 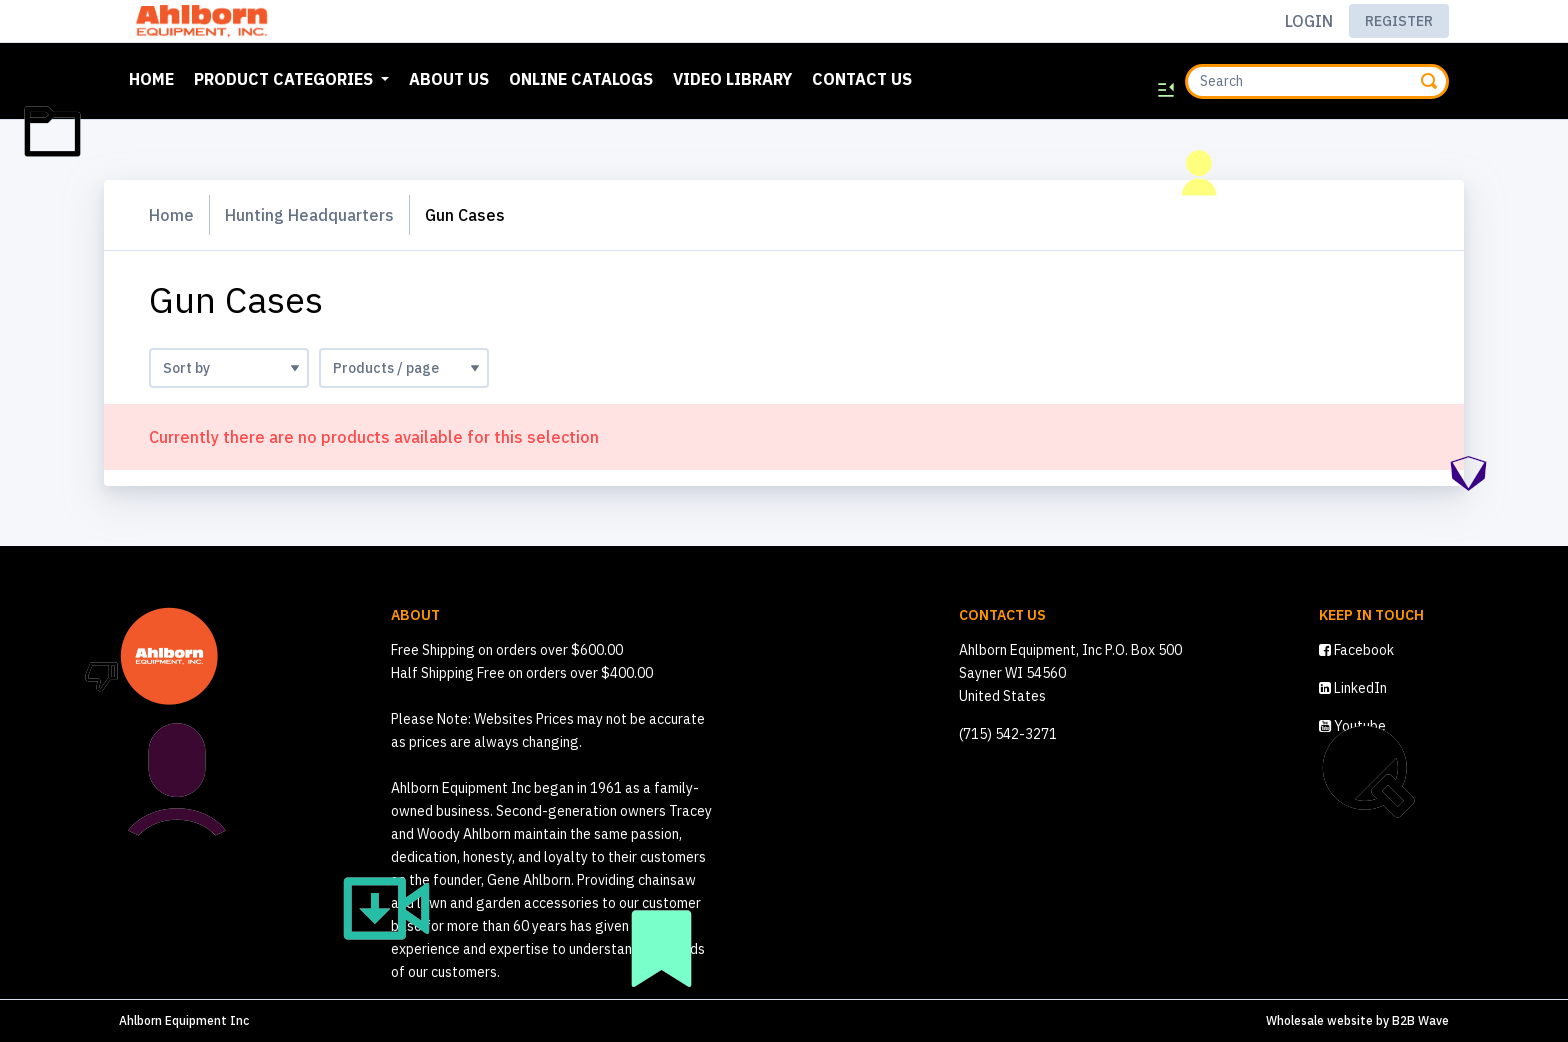 What do you see at coordinates (386, 908) in the screenshot?
I see `download video to device` at bounding box center [386, 908].